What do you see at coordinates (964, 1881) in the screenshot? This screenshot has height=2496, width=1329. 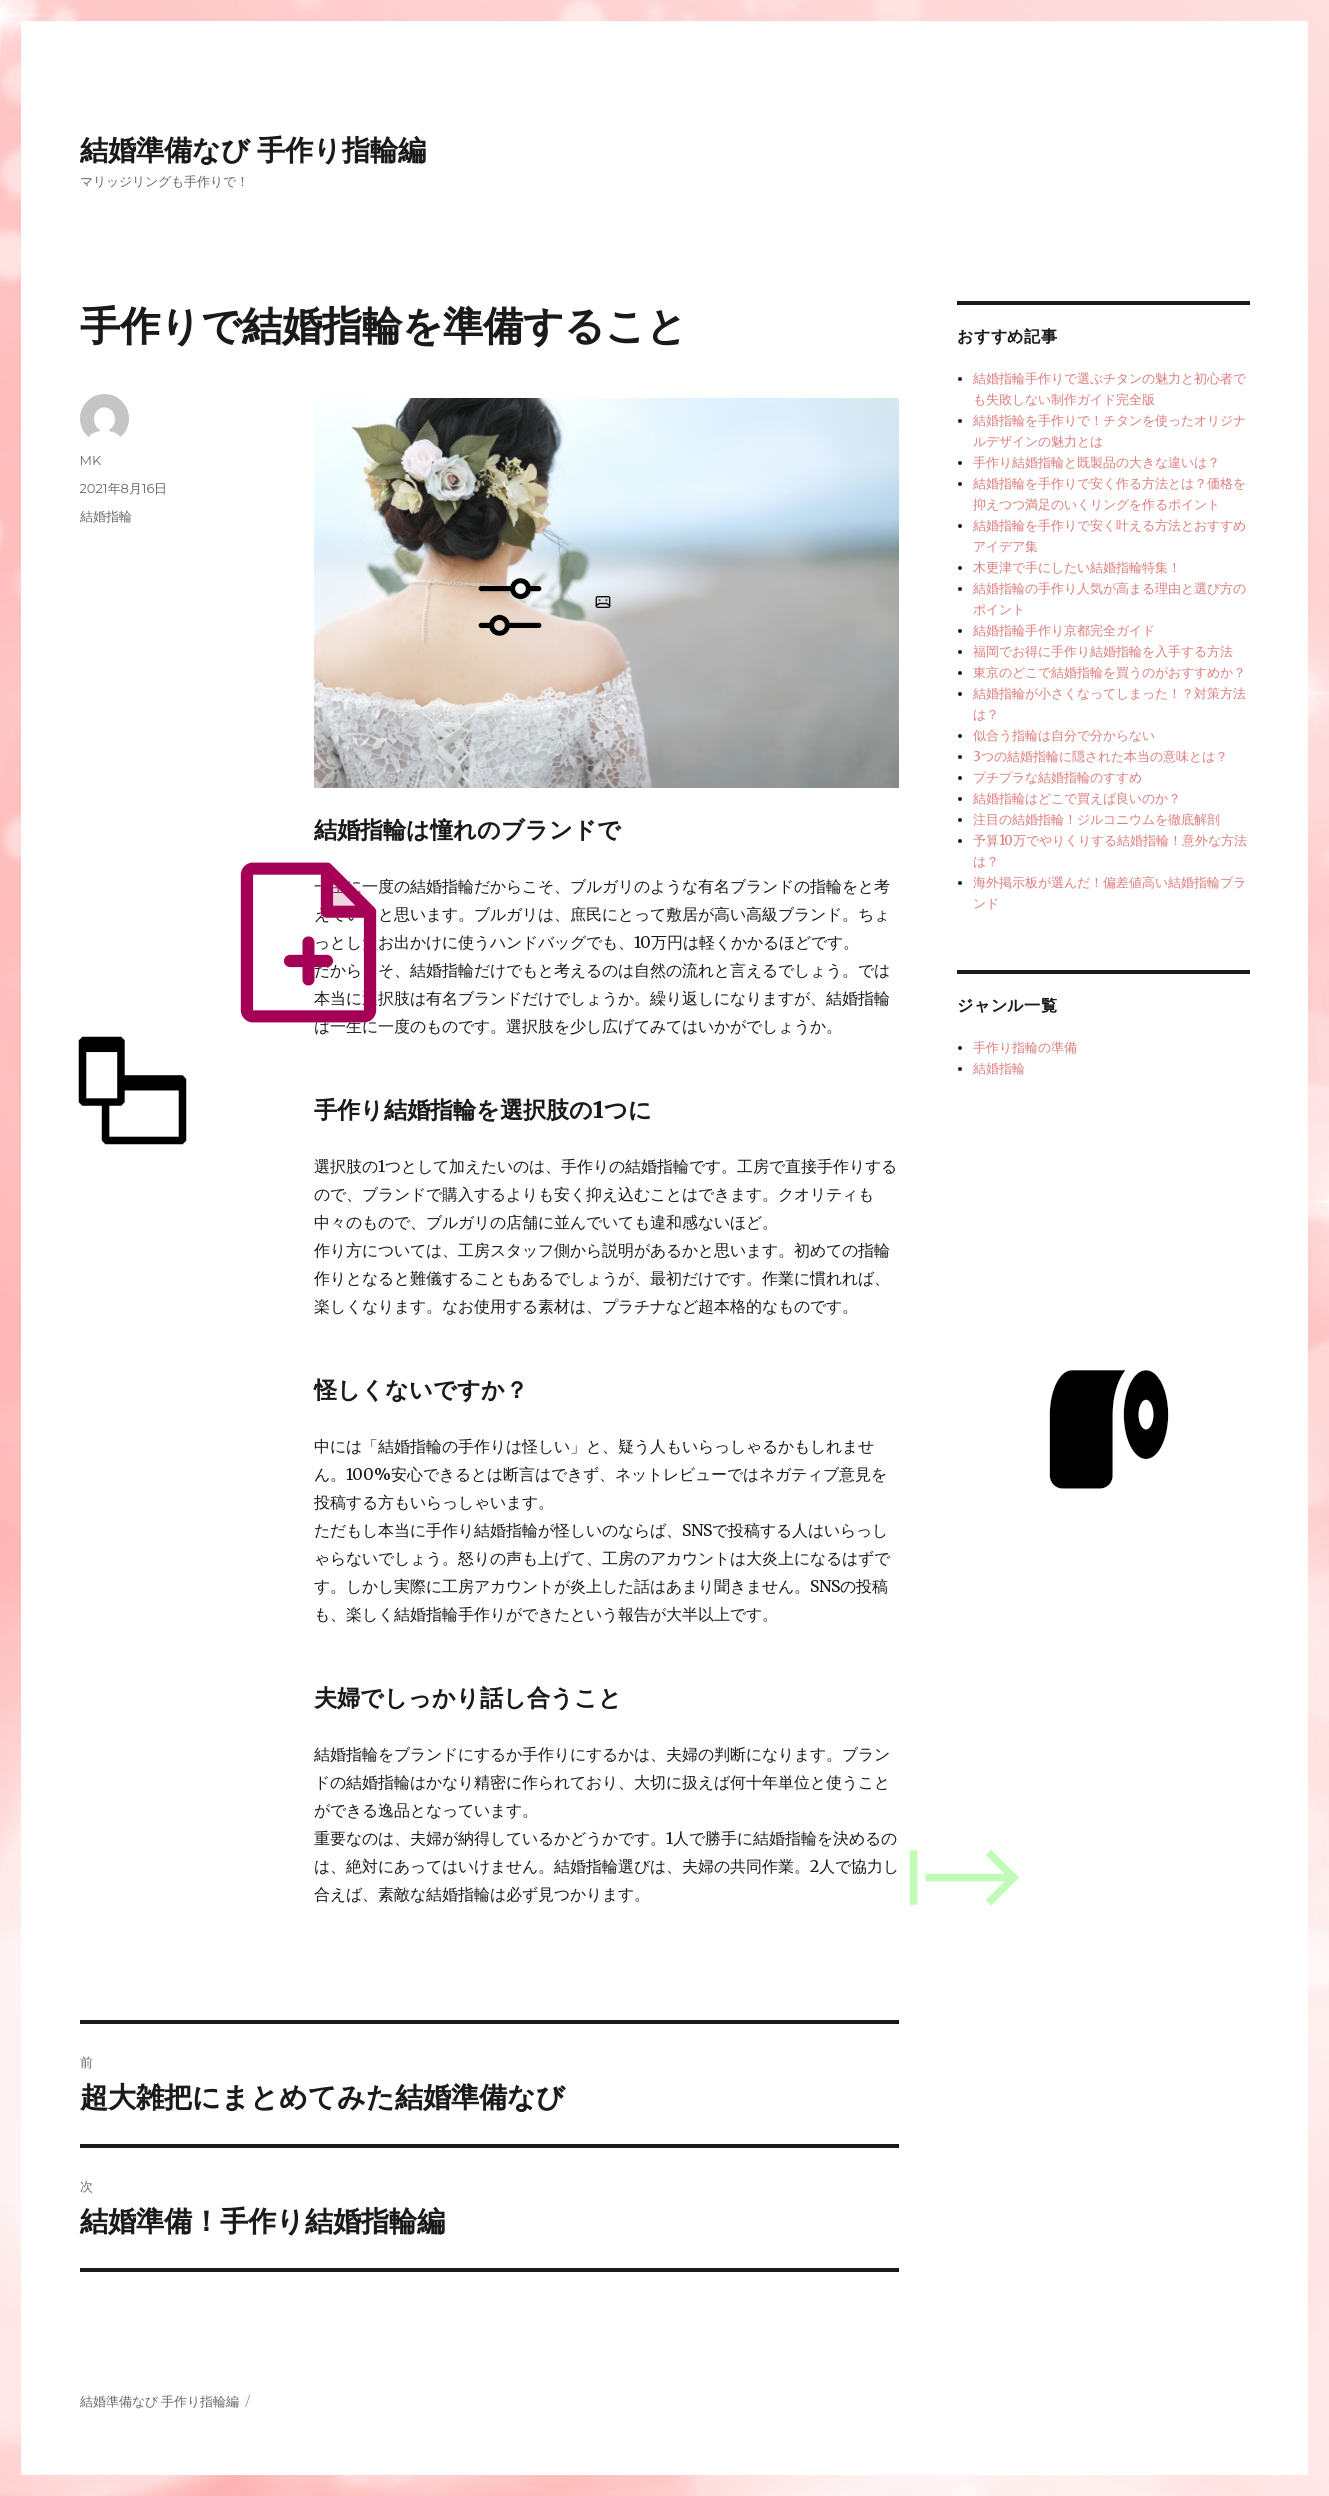 I see `export file or data to external location` at bounding box center [964, 1881].